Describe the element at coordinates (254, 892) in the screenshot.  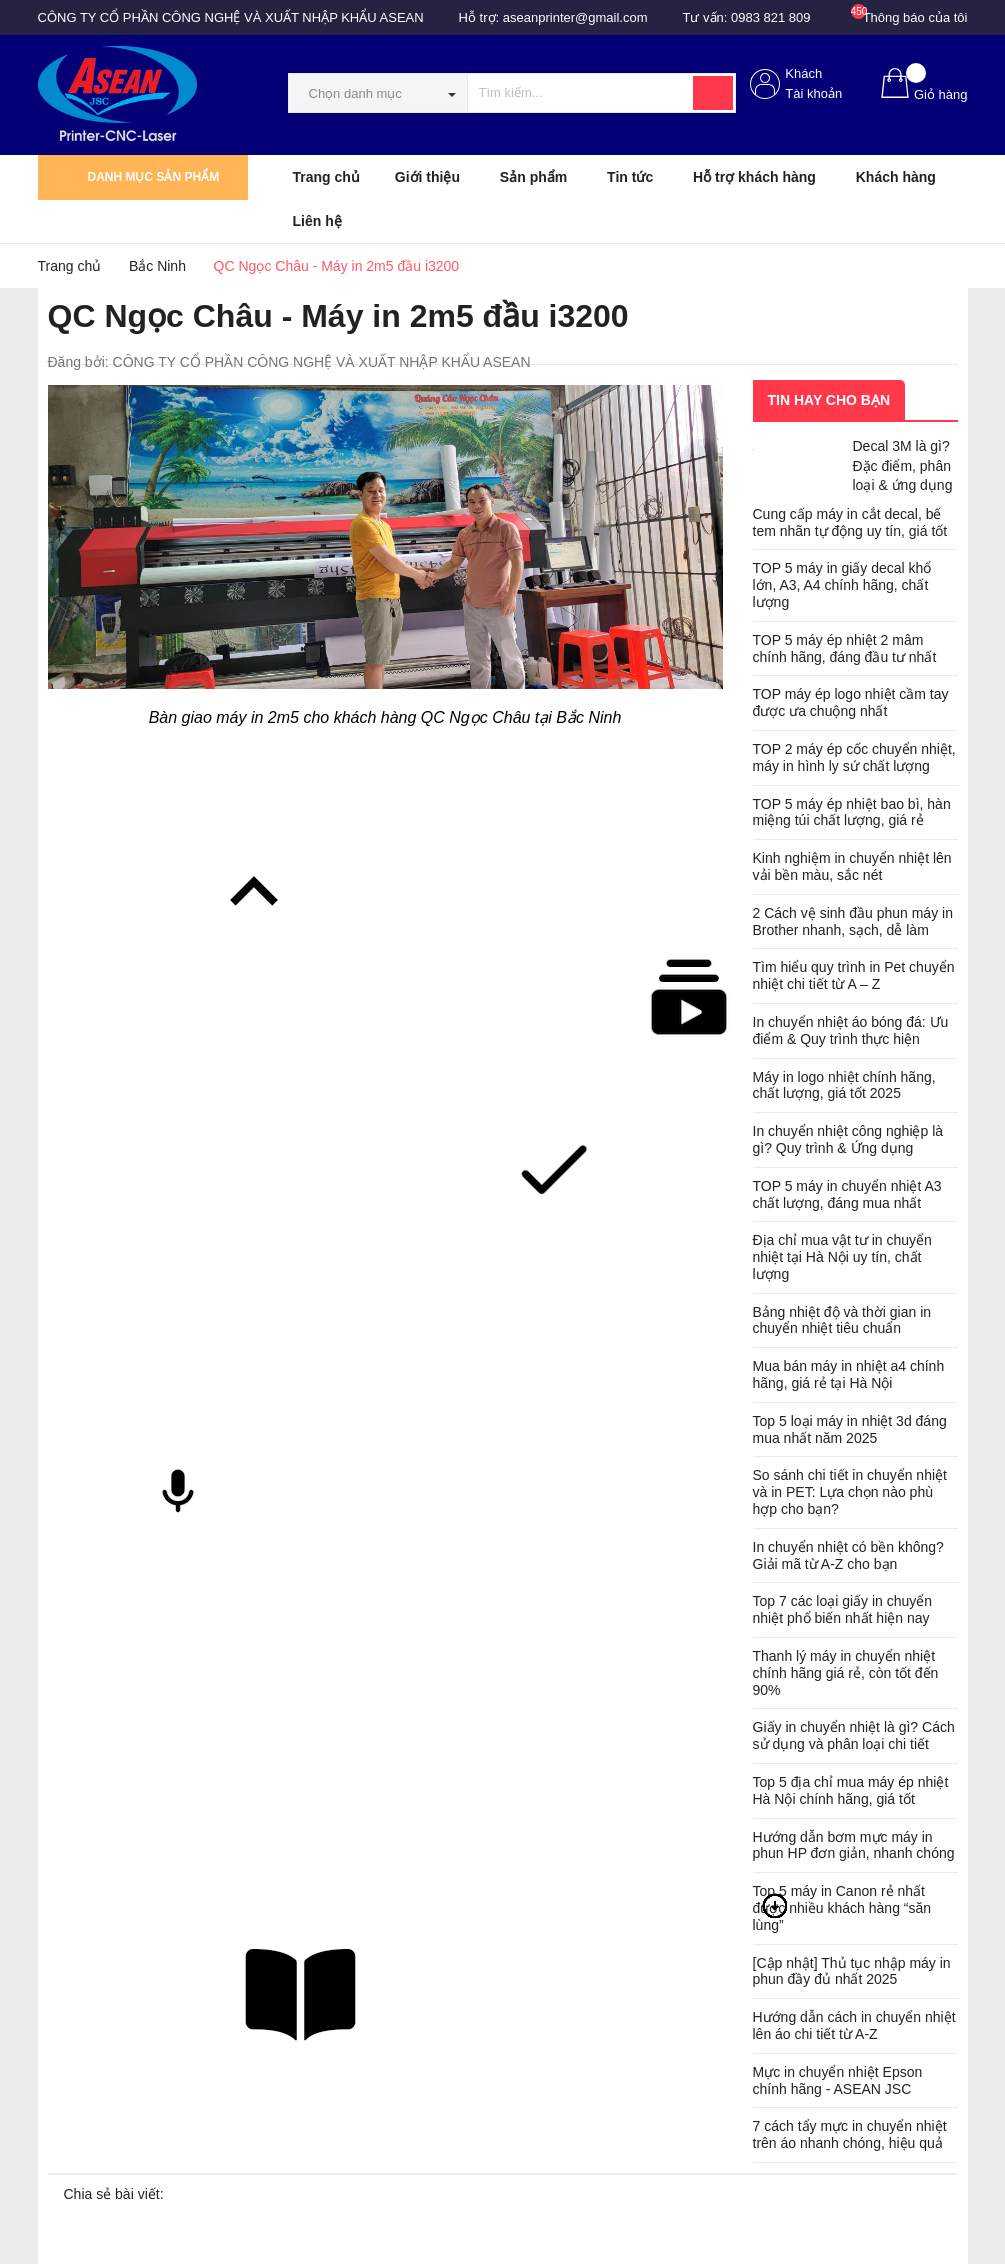
I see `collapse an expanded section or menu` at that location.